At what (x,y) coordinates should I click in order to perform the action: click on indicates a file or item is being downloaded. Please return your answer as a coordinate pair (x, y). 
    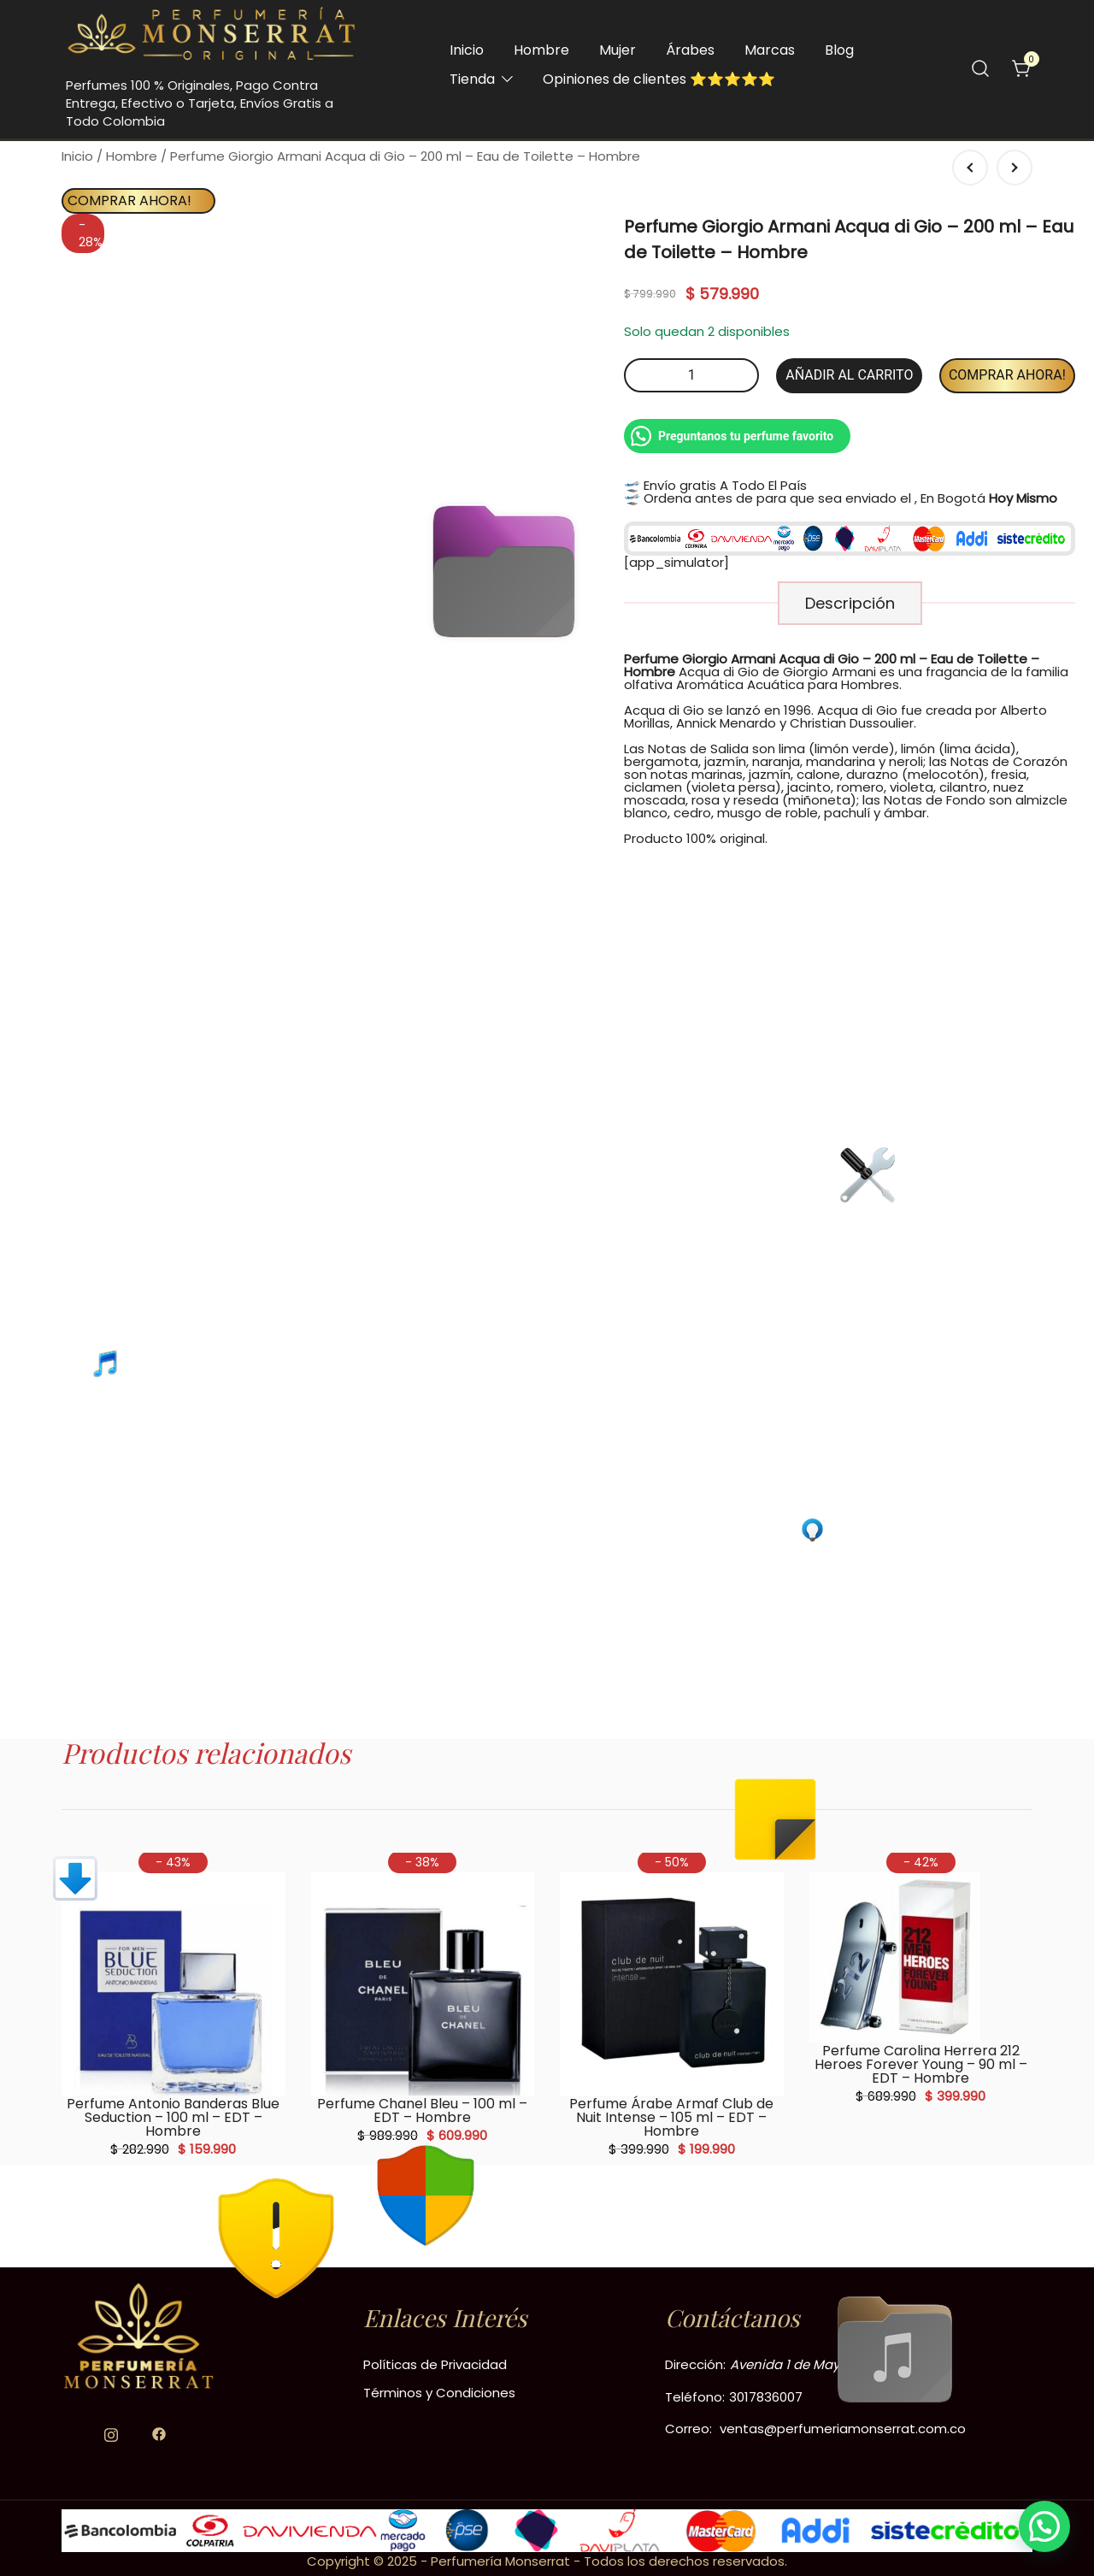
    Looking at the image, I should click on (109, 1843).